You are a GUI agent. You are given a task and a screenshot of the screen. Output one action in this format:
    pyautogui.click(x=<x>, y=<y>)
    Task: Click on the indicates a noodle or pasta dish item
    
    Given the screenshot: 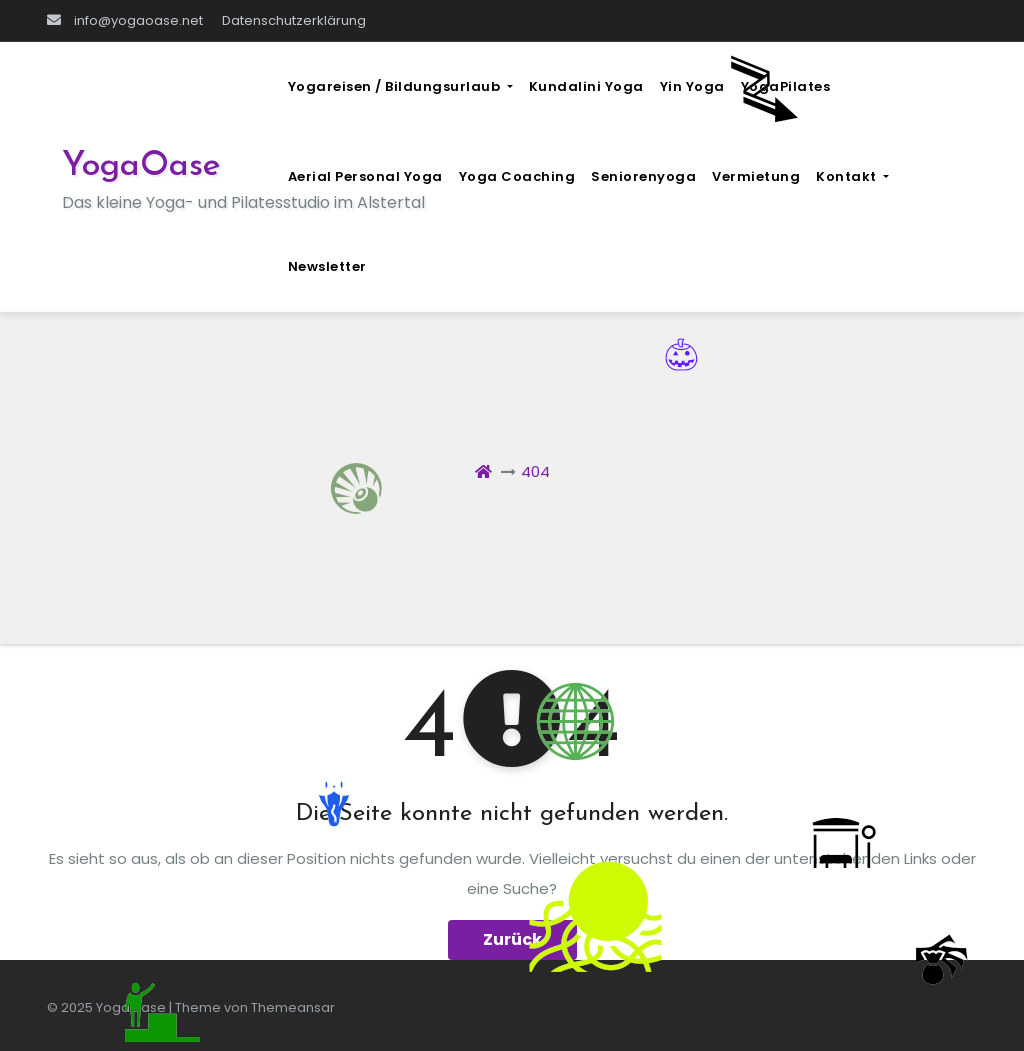 What is the action you would take?
    pyautogui.click(x=595, y=906)
    